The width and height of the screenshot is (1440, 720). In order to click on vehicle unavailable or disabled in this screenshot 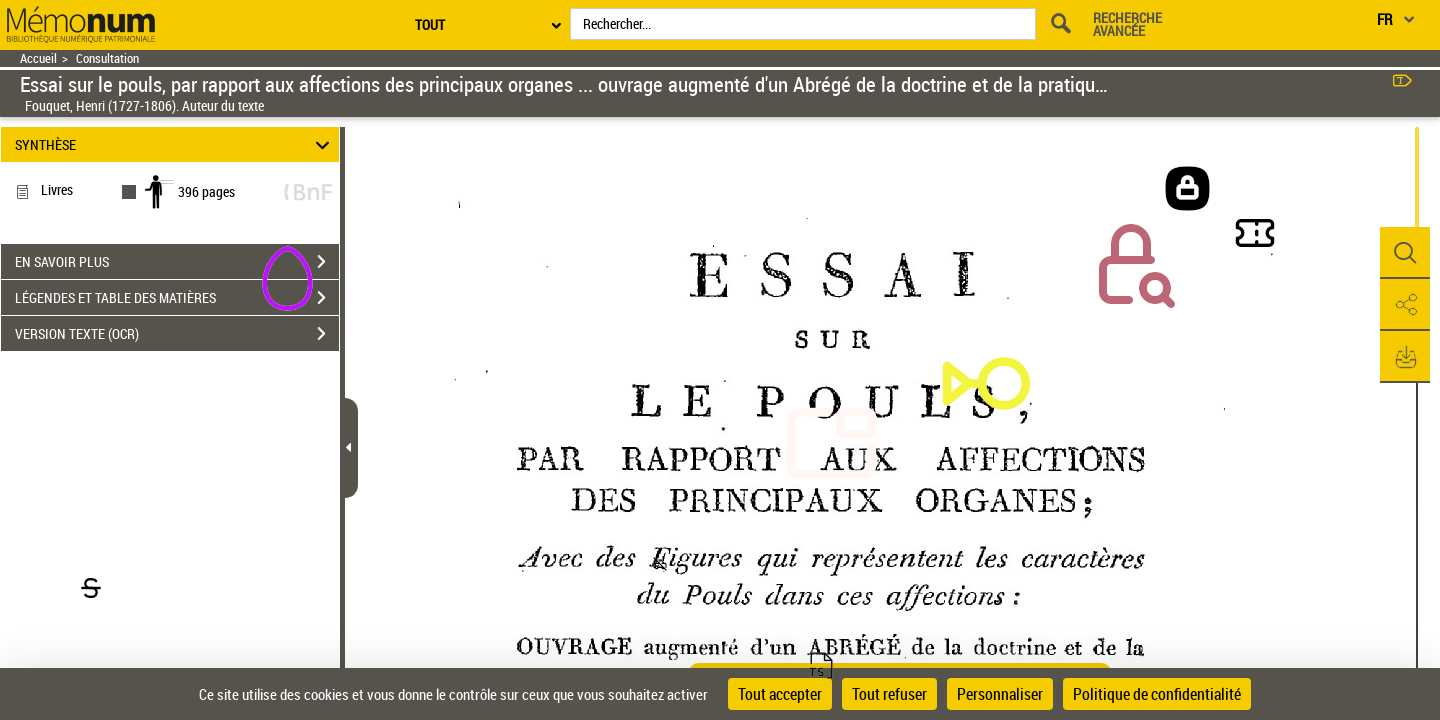, I will do `click(660, 564)`.